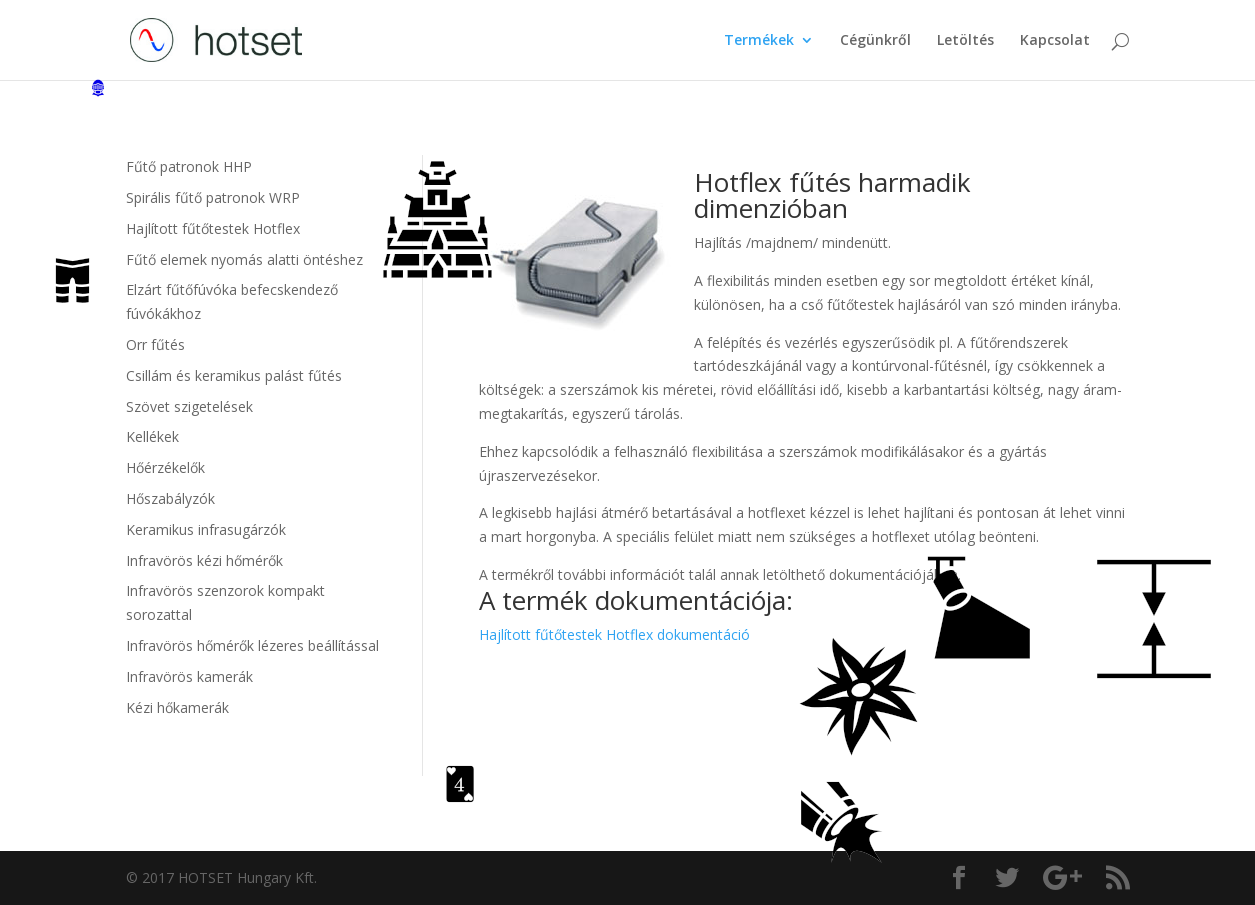  I want to click on join a game or session, so click(1154, 619).